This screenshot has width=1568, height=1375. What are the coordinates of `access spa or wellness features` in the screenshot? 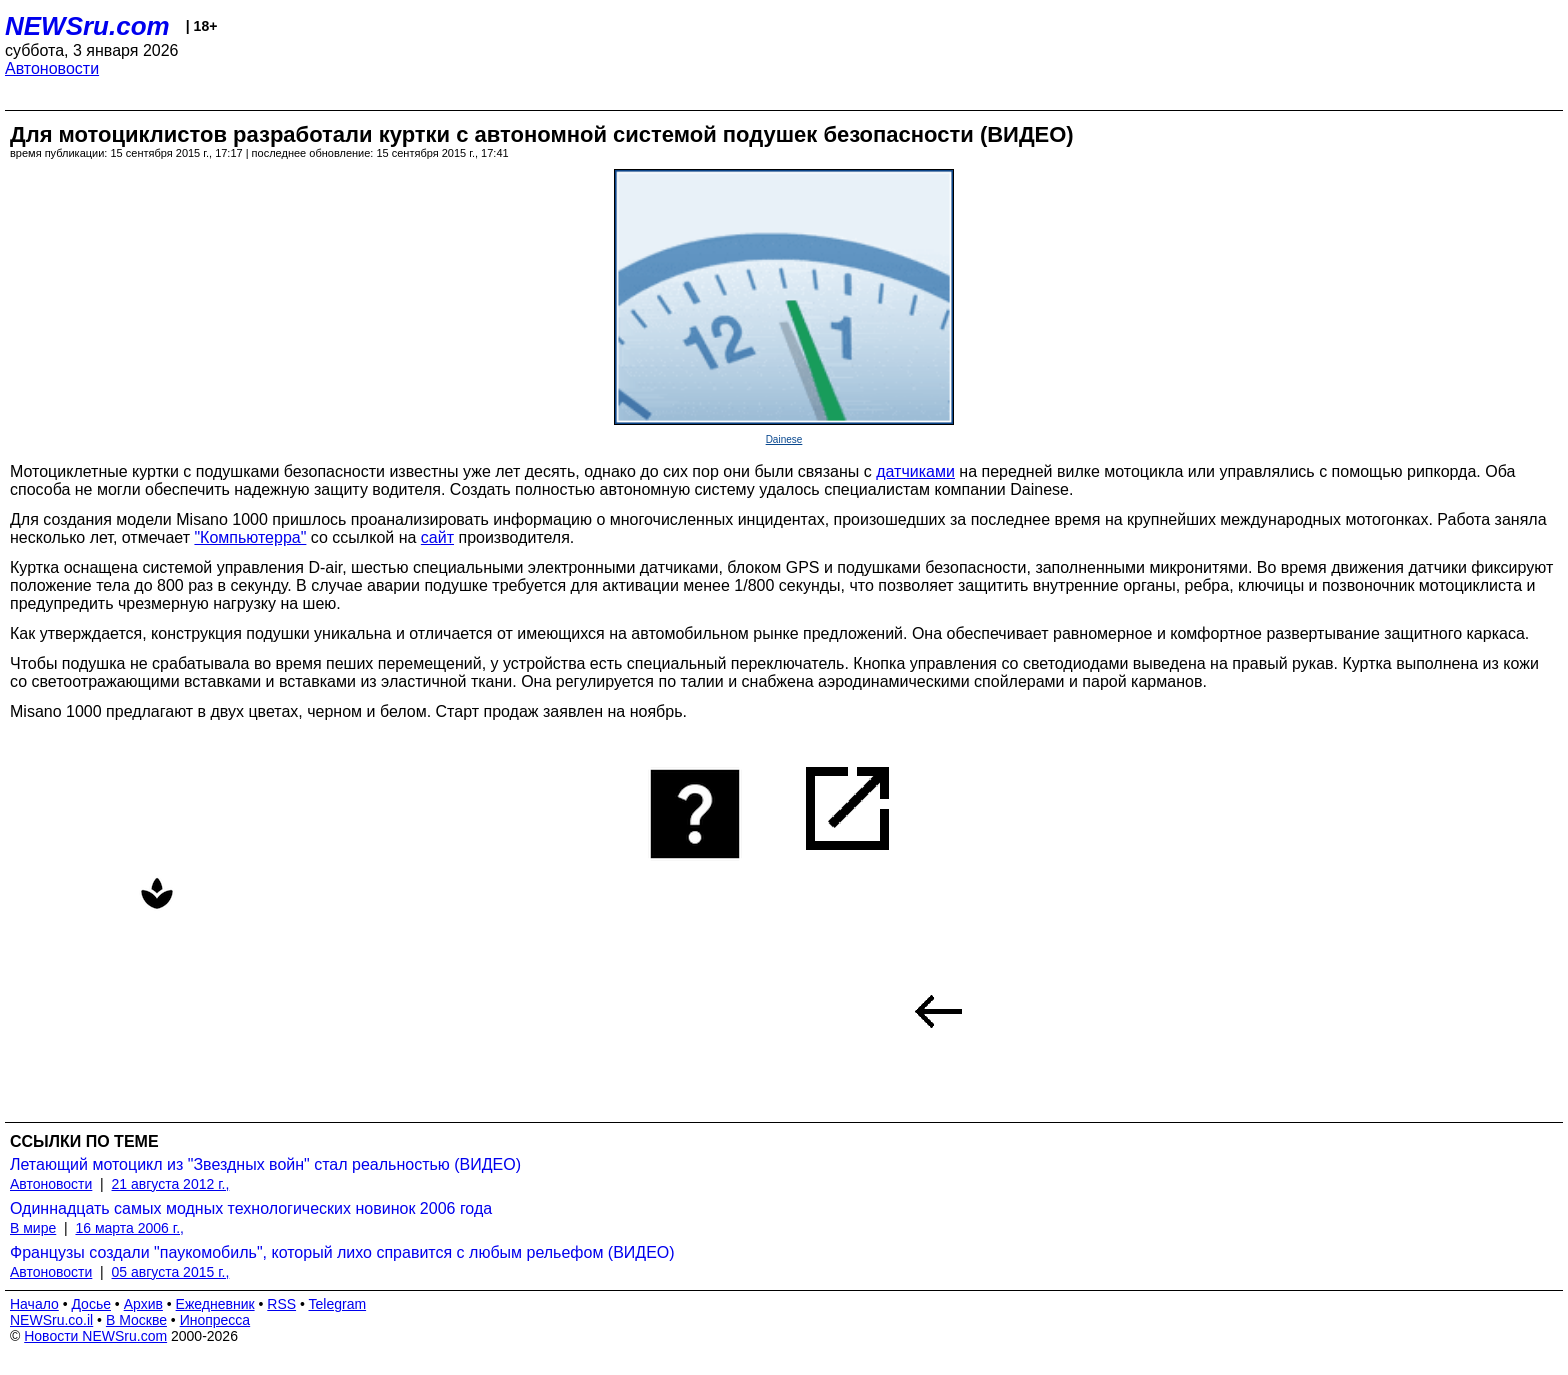 It's located at (157, 893).